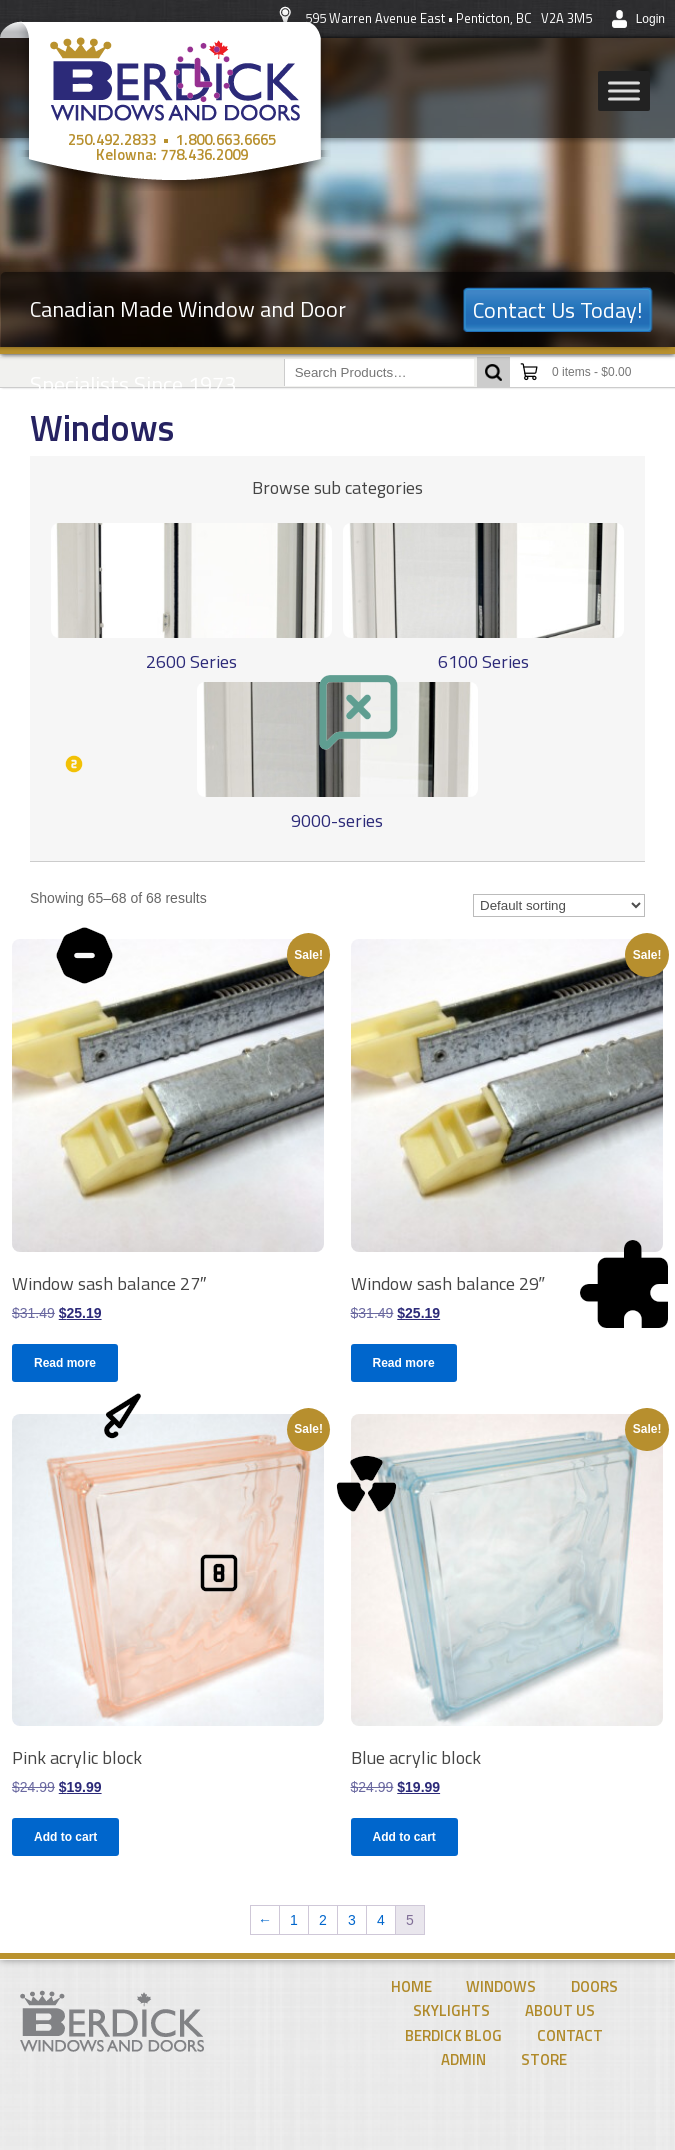  I want to click on select item number 8 from a list, so click(219, 1573).